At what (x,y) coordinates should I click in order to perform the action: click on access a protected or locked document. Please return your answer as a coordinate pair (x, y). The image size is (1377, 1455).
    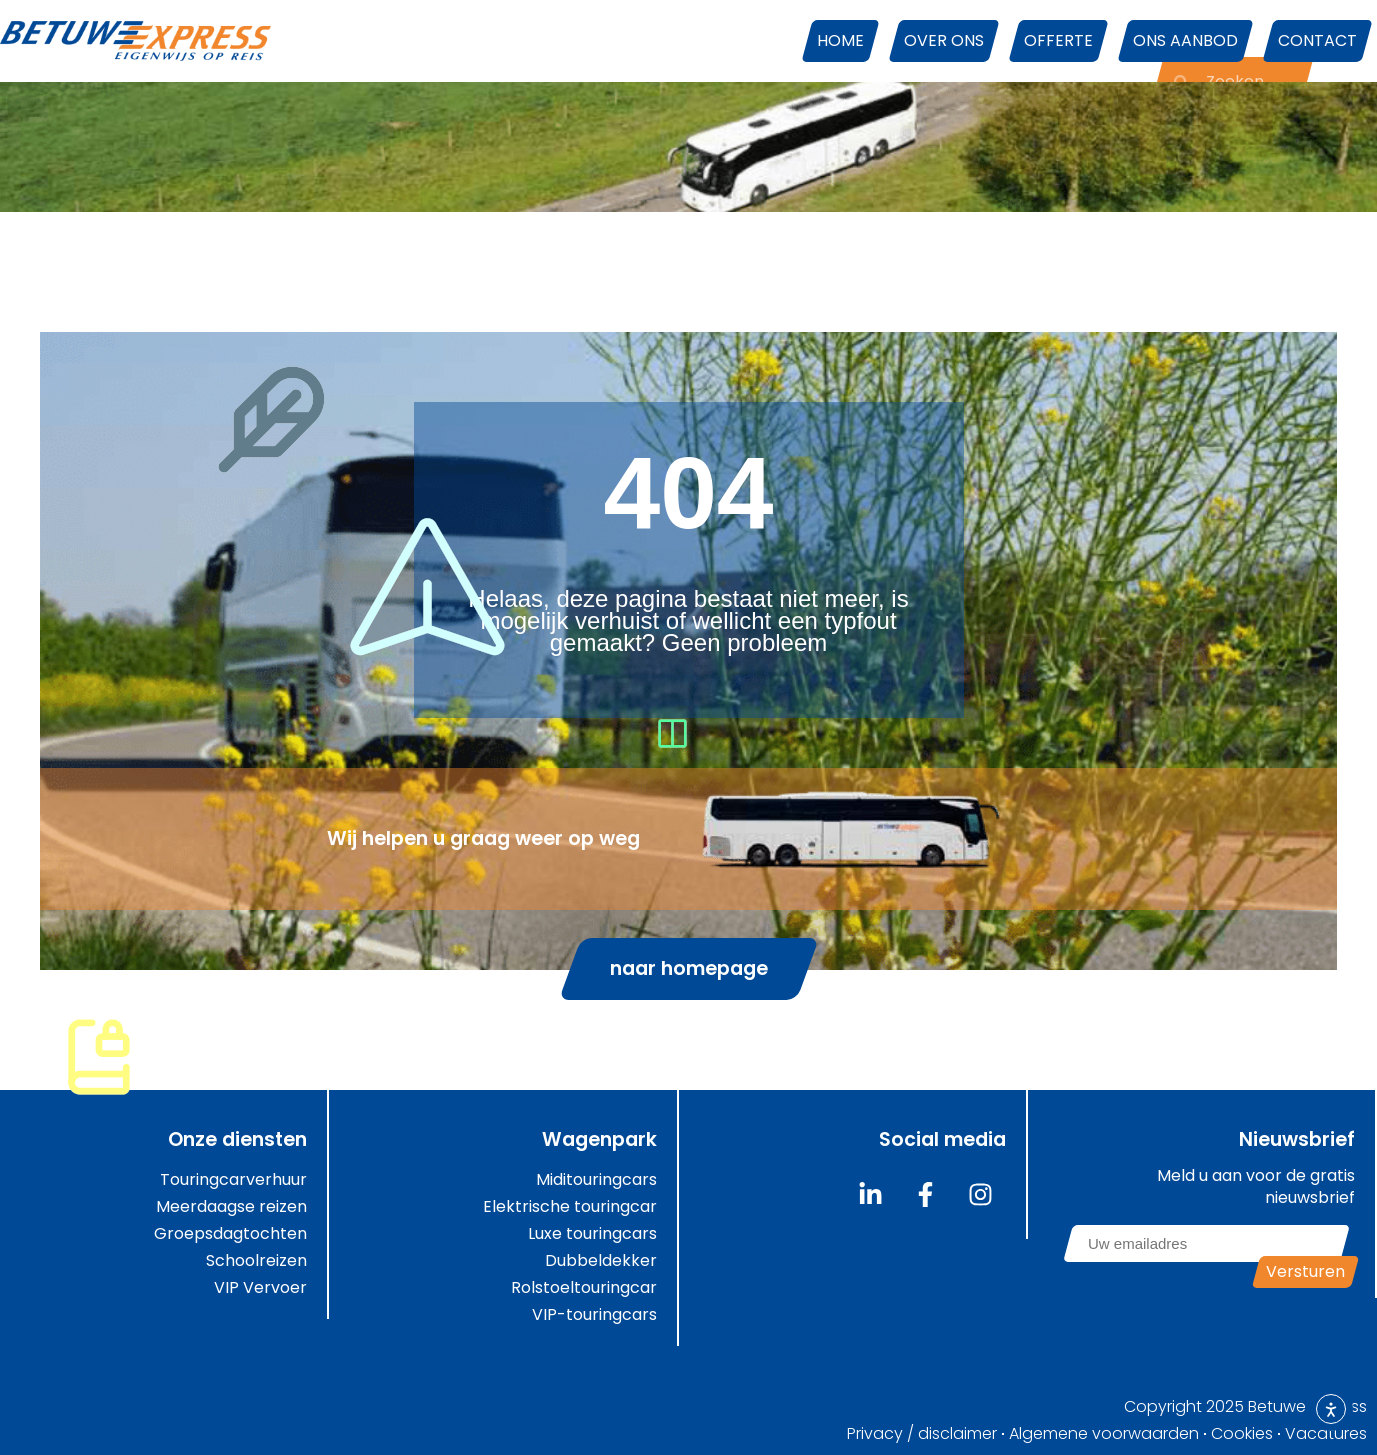
    Looking at the image, I should click on (99, 1057).